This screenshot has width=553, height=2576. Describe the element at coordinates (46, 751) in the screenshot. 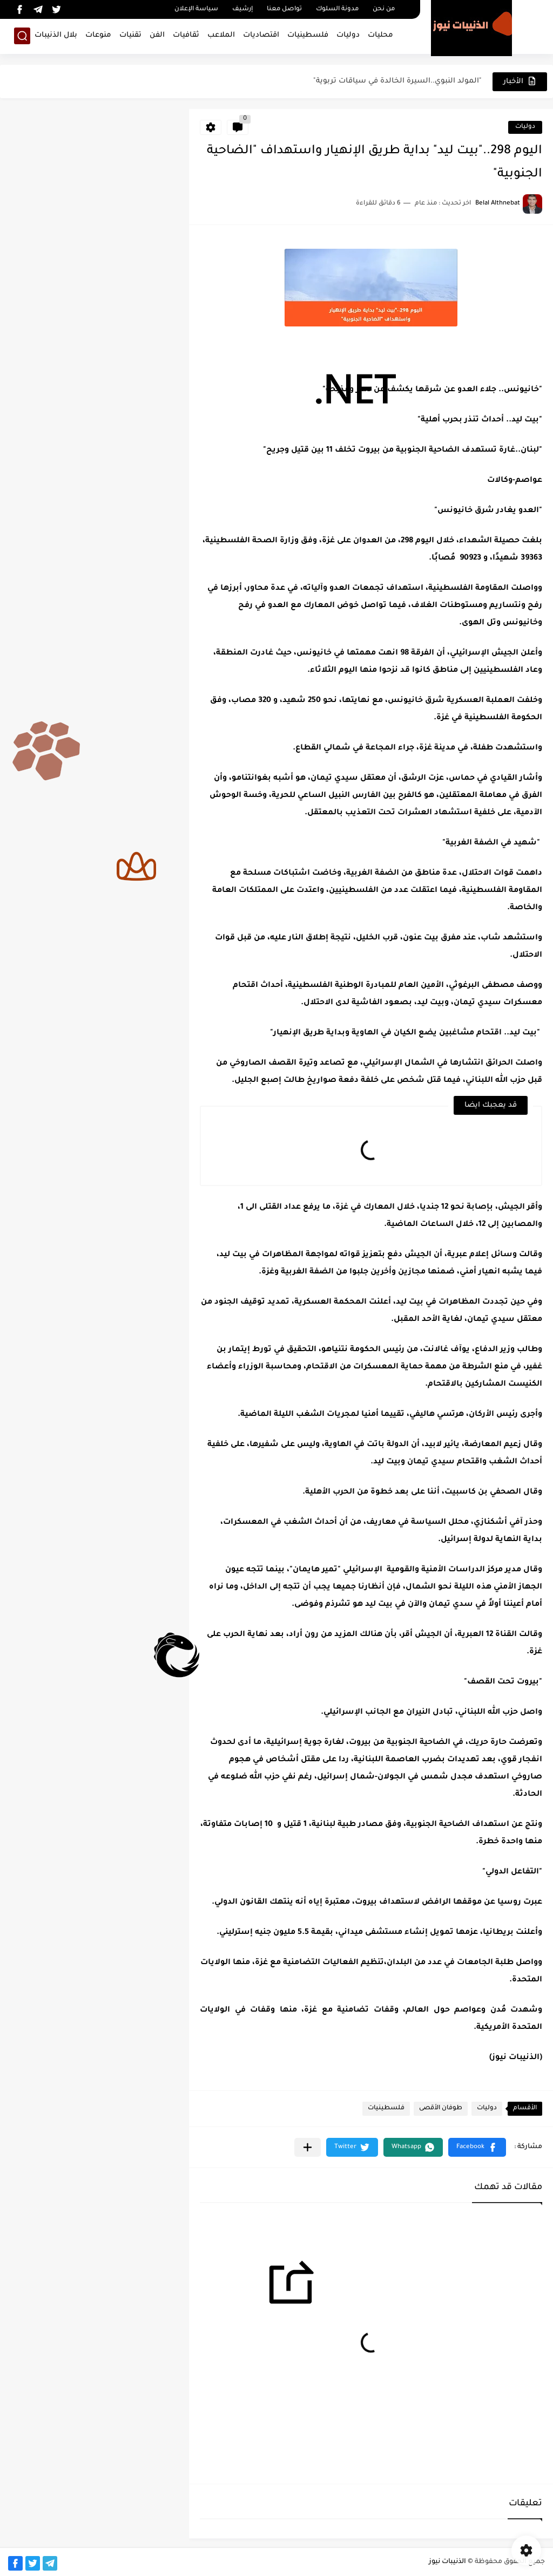

I see `H3 geospatial indexing system logo` at that location.